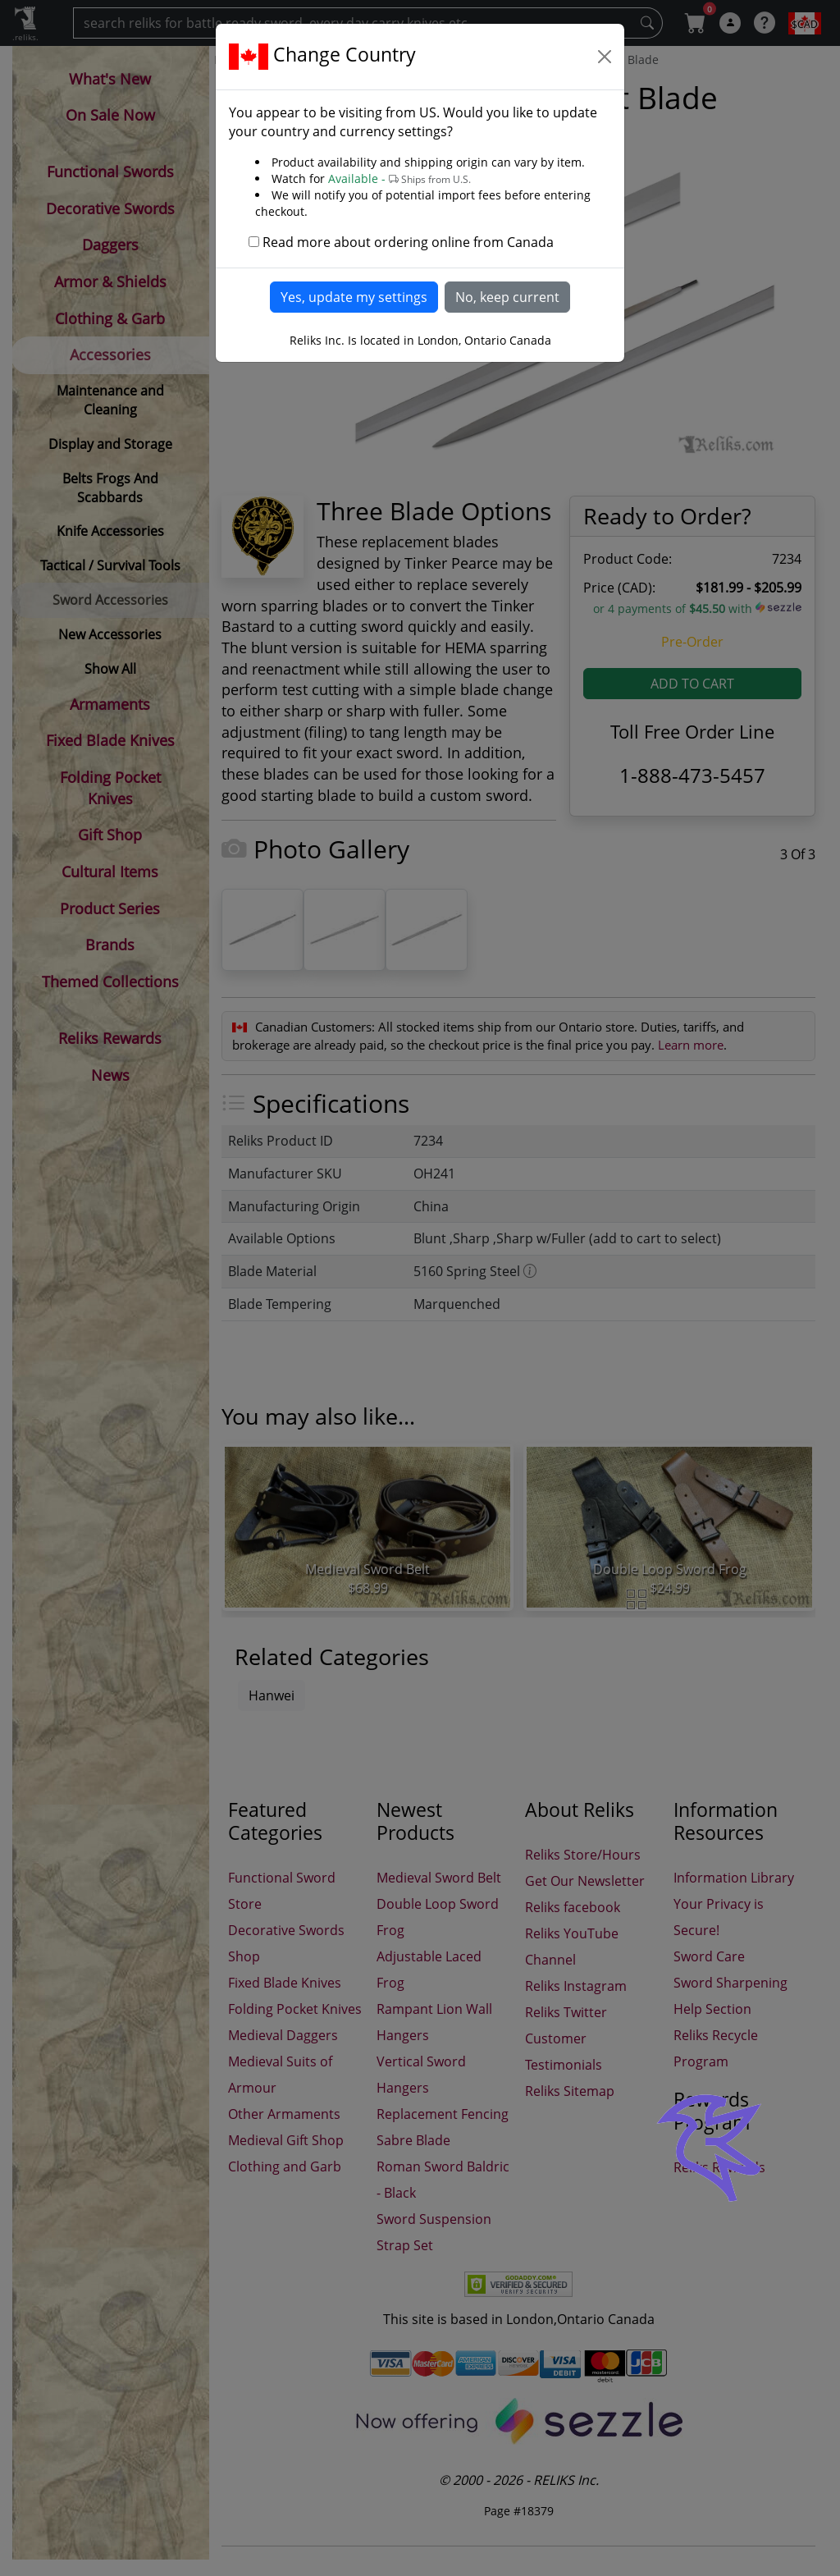 The image size is (840, 2576). Describe the element at coordinates (637, 1599) in the screenshot. I see `access msn account settings` at that location.